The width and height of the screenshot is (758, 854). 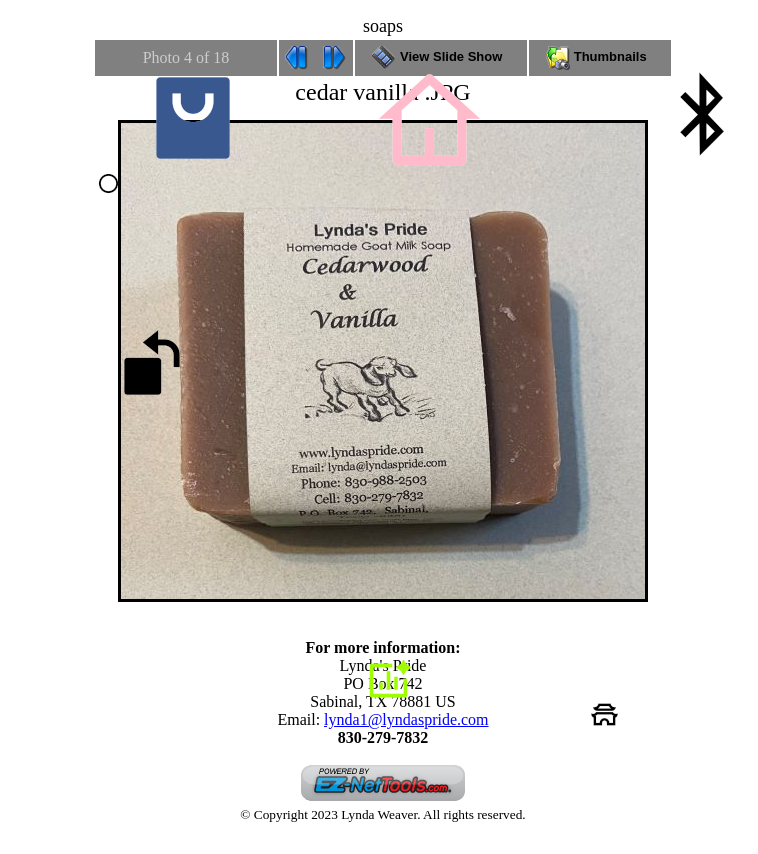 I want to click on view your shopping bag, so click(x=193, y=118).